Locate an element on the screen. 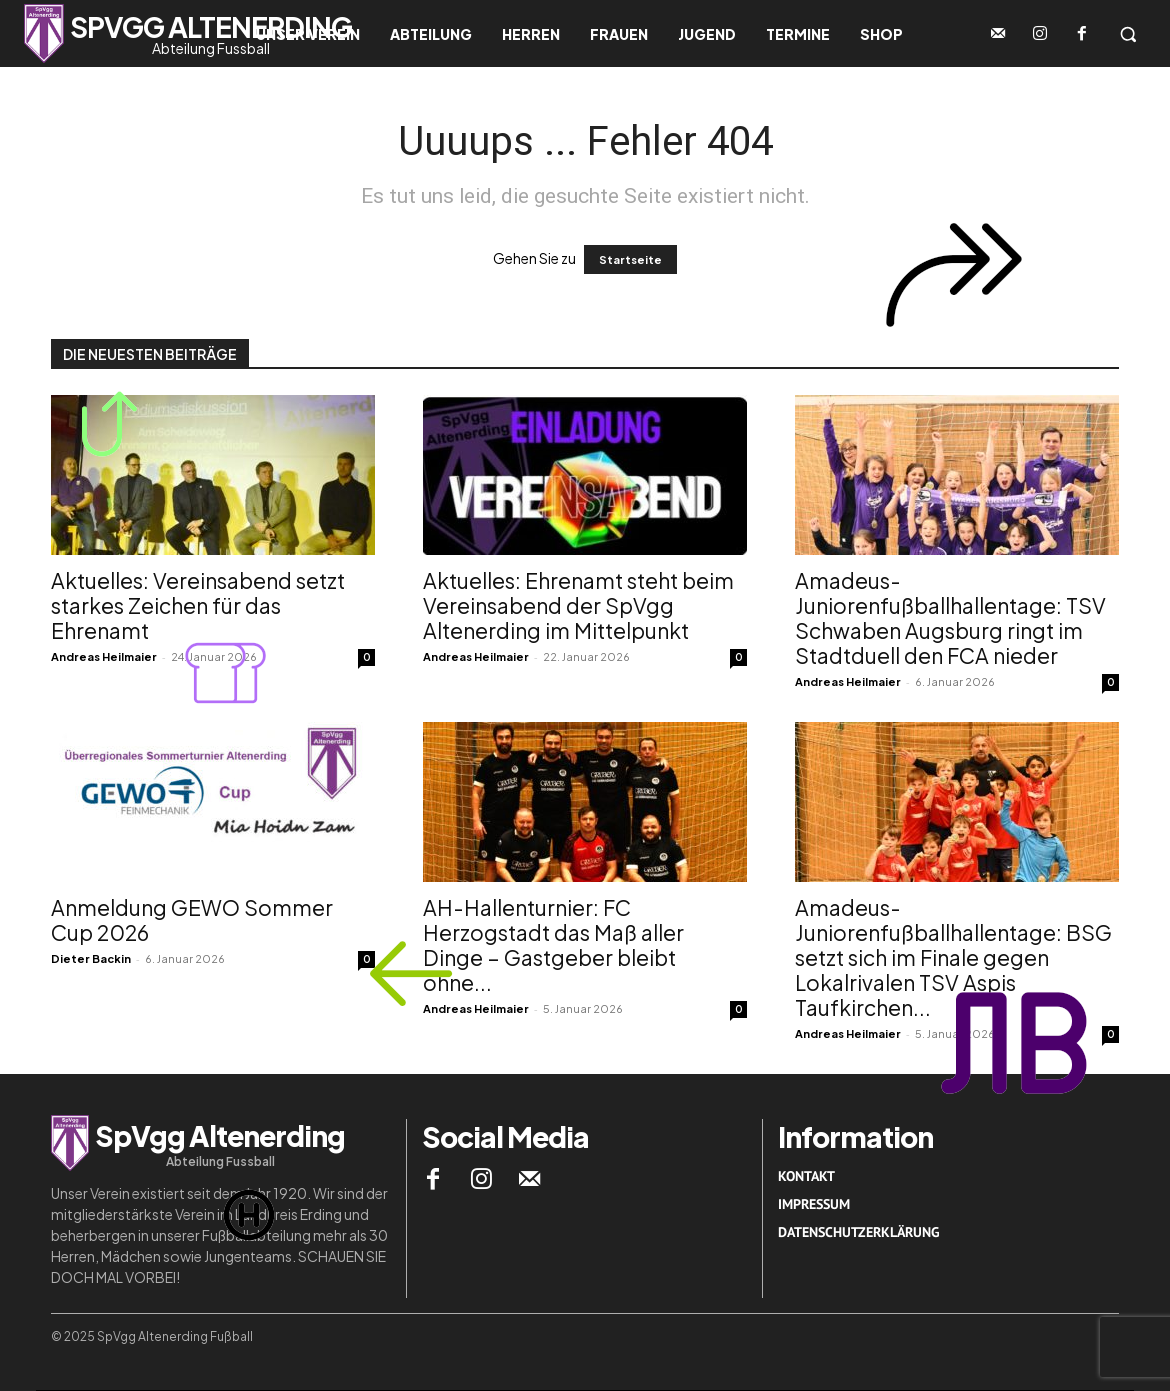  go back to the previous page is located at coordinates (410, 972).